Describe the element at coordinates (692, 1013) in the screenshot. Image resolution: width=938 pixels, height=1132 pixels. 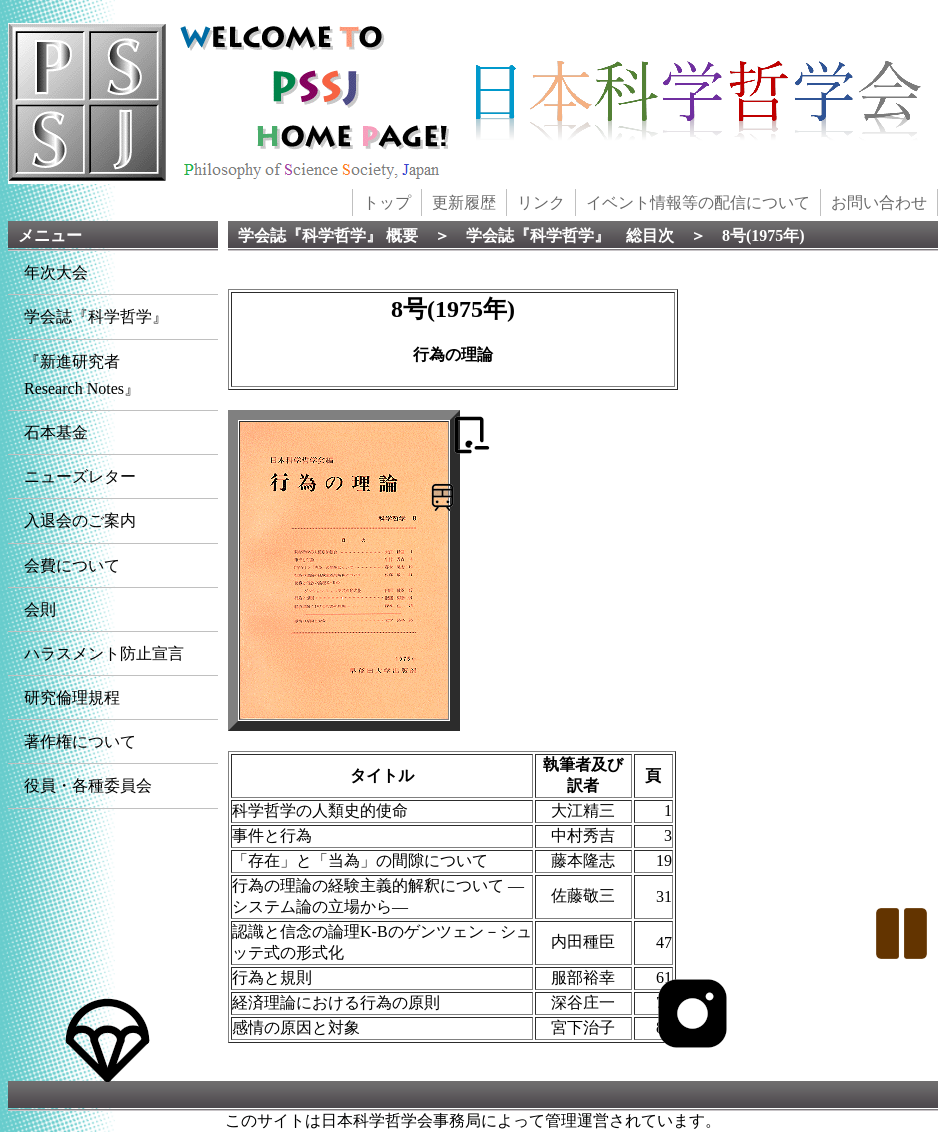
I see `open instagram app` at that location.